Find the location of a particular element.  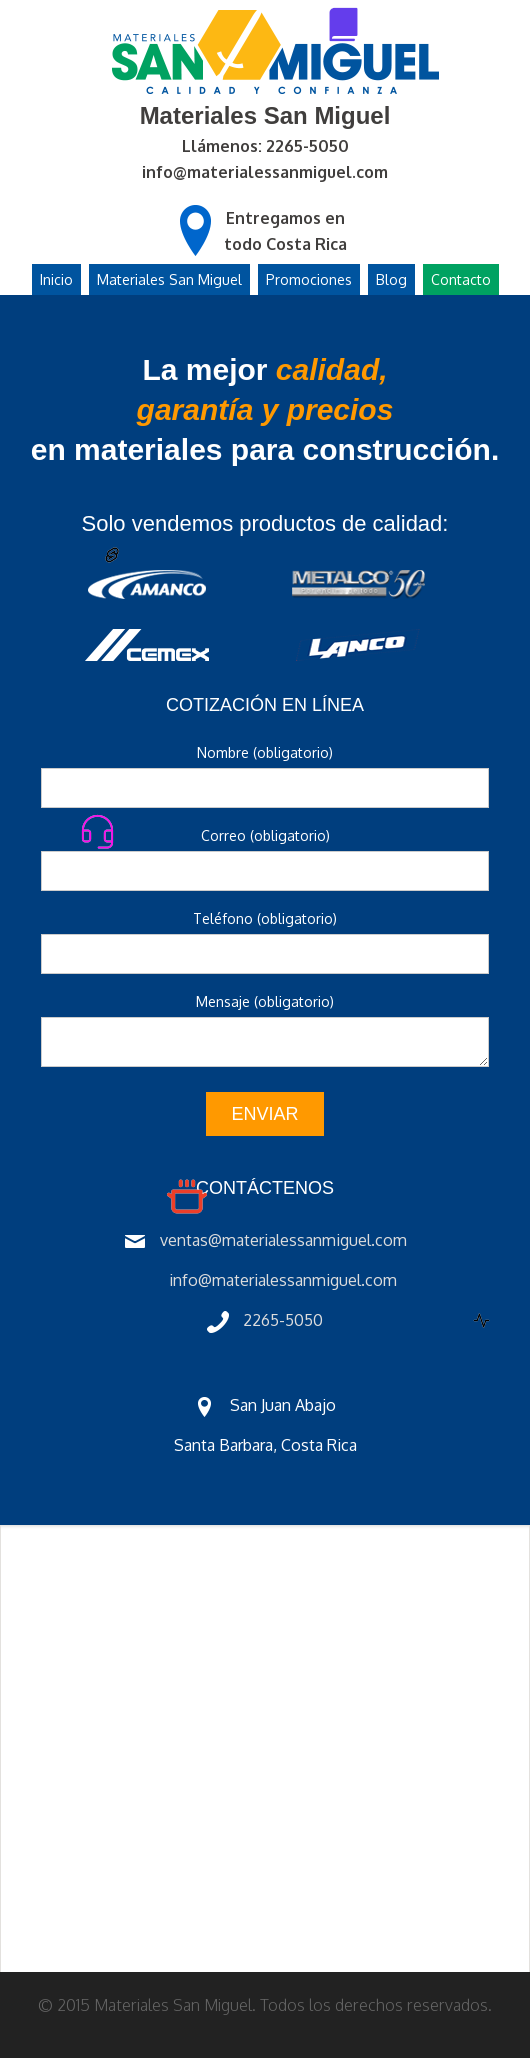

link to Svelte framework documentation or resources is located at coordinates (112, 554).